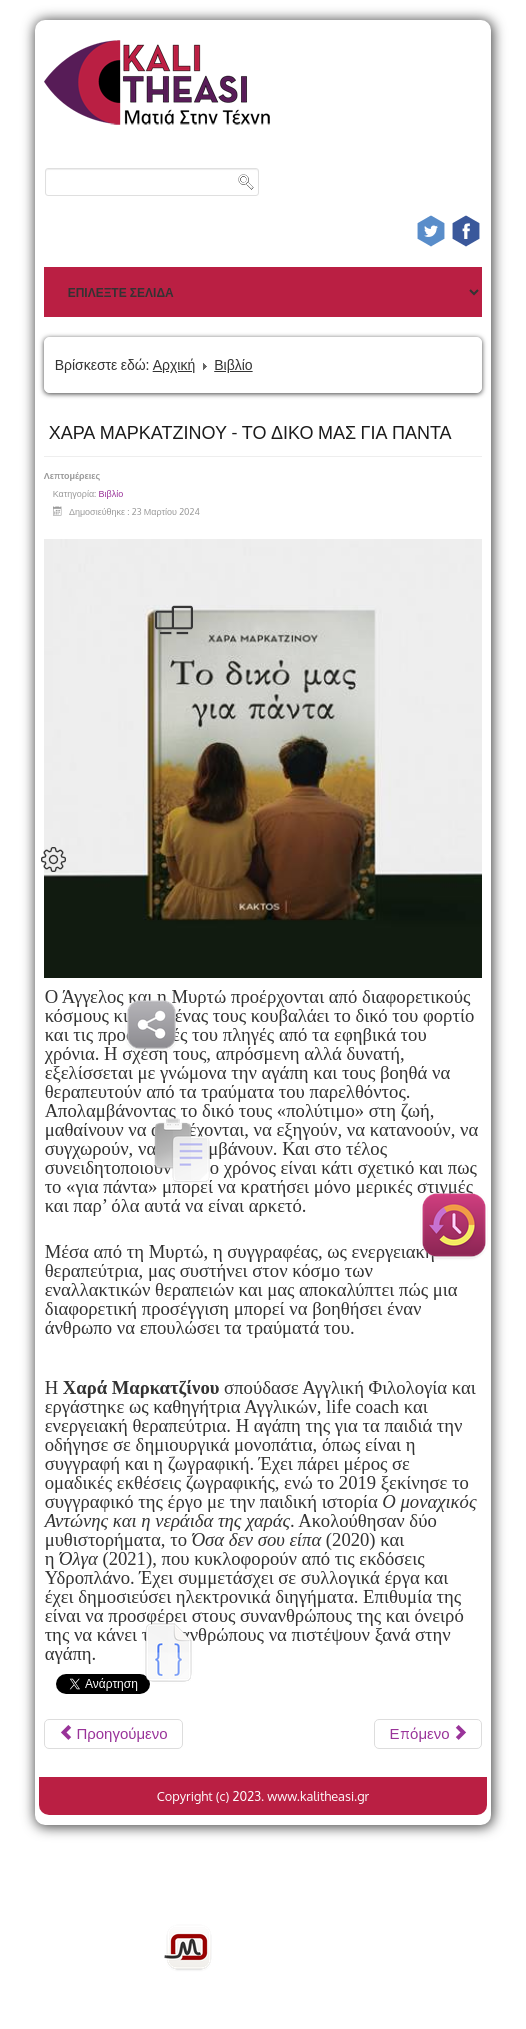 The image size is (526, 2029). I want to click on access application settings or preferences, so click(53, 859).